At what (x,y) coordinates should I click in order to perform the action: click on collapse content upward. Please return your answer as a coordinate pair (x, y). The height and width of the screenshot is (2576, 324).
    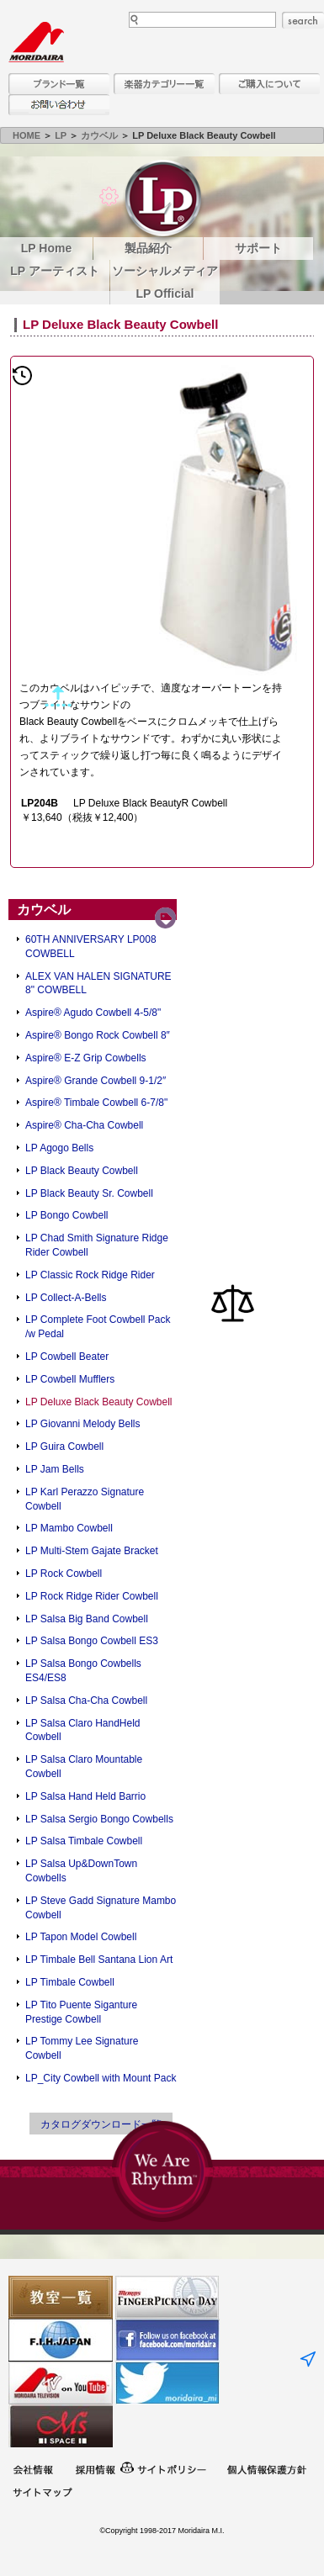
    Looking at the image, I should click on (58, 698).